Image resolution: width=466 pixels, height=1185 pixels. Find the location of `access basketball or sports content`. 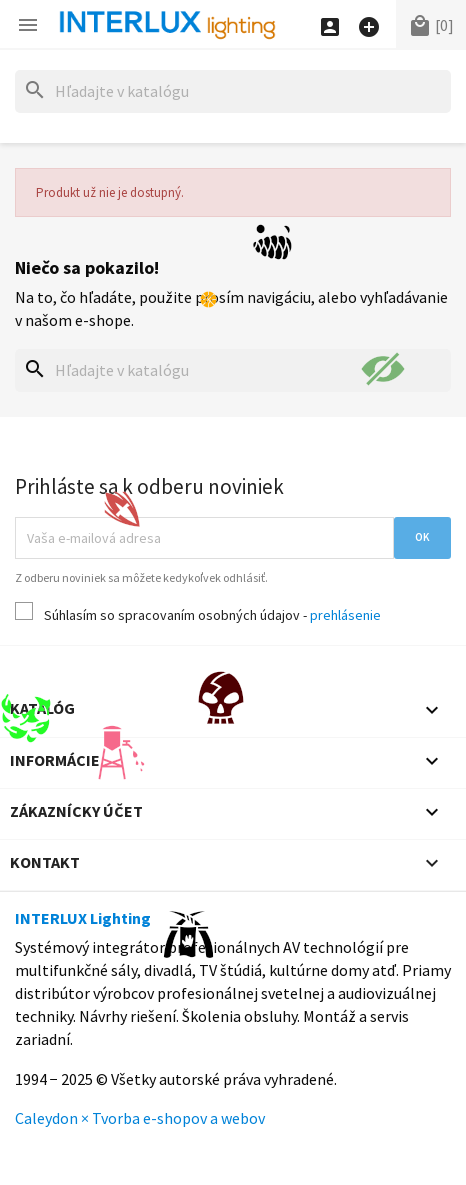

access basketball or sports content is located at coordinates (208, 299).